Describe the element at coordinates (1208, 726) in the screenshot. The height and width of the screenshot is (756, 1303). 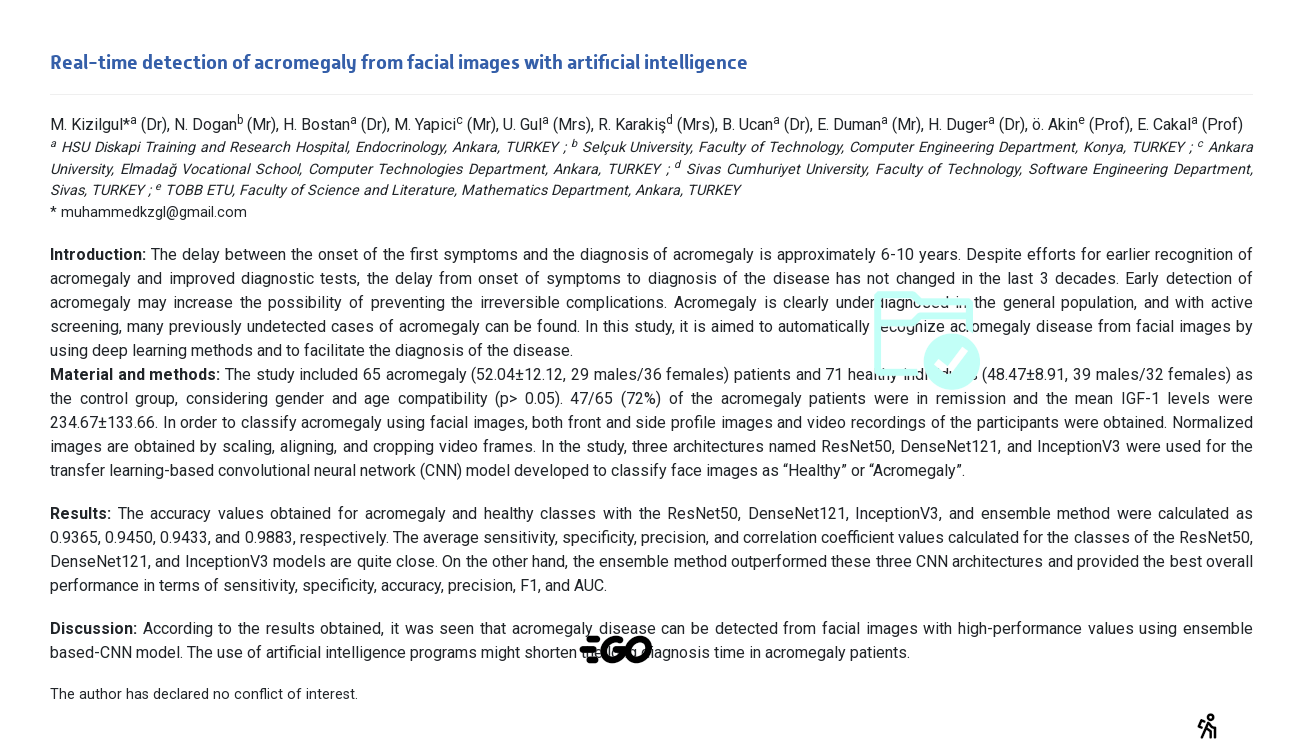
I see `access hiking trails or outdoor activities` at that location.